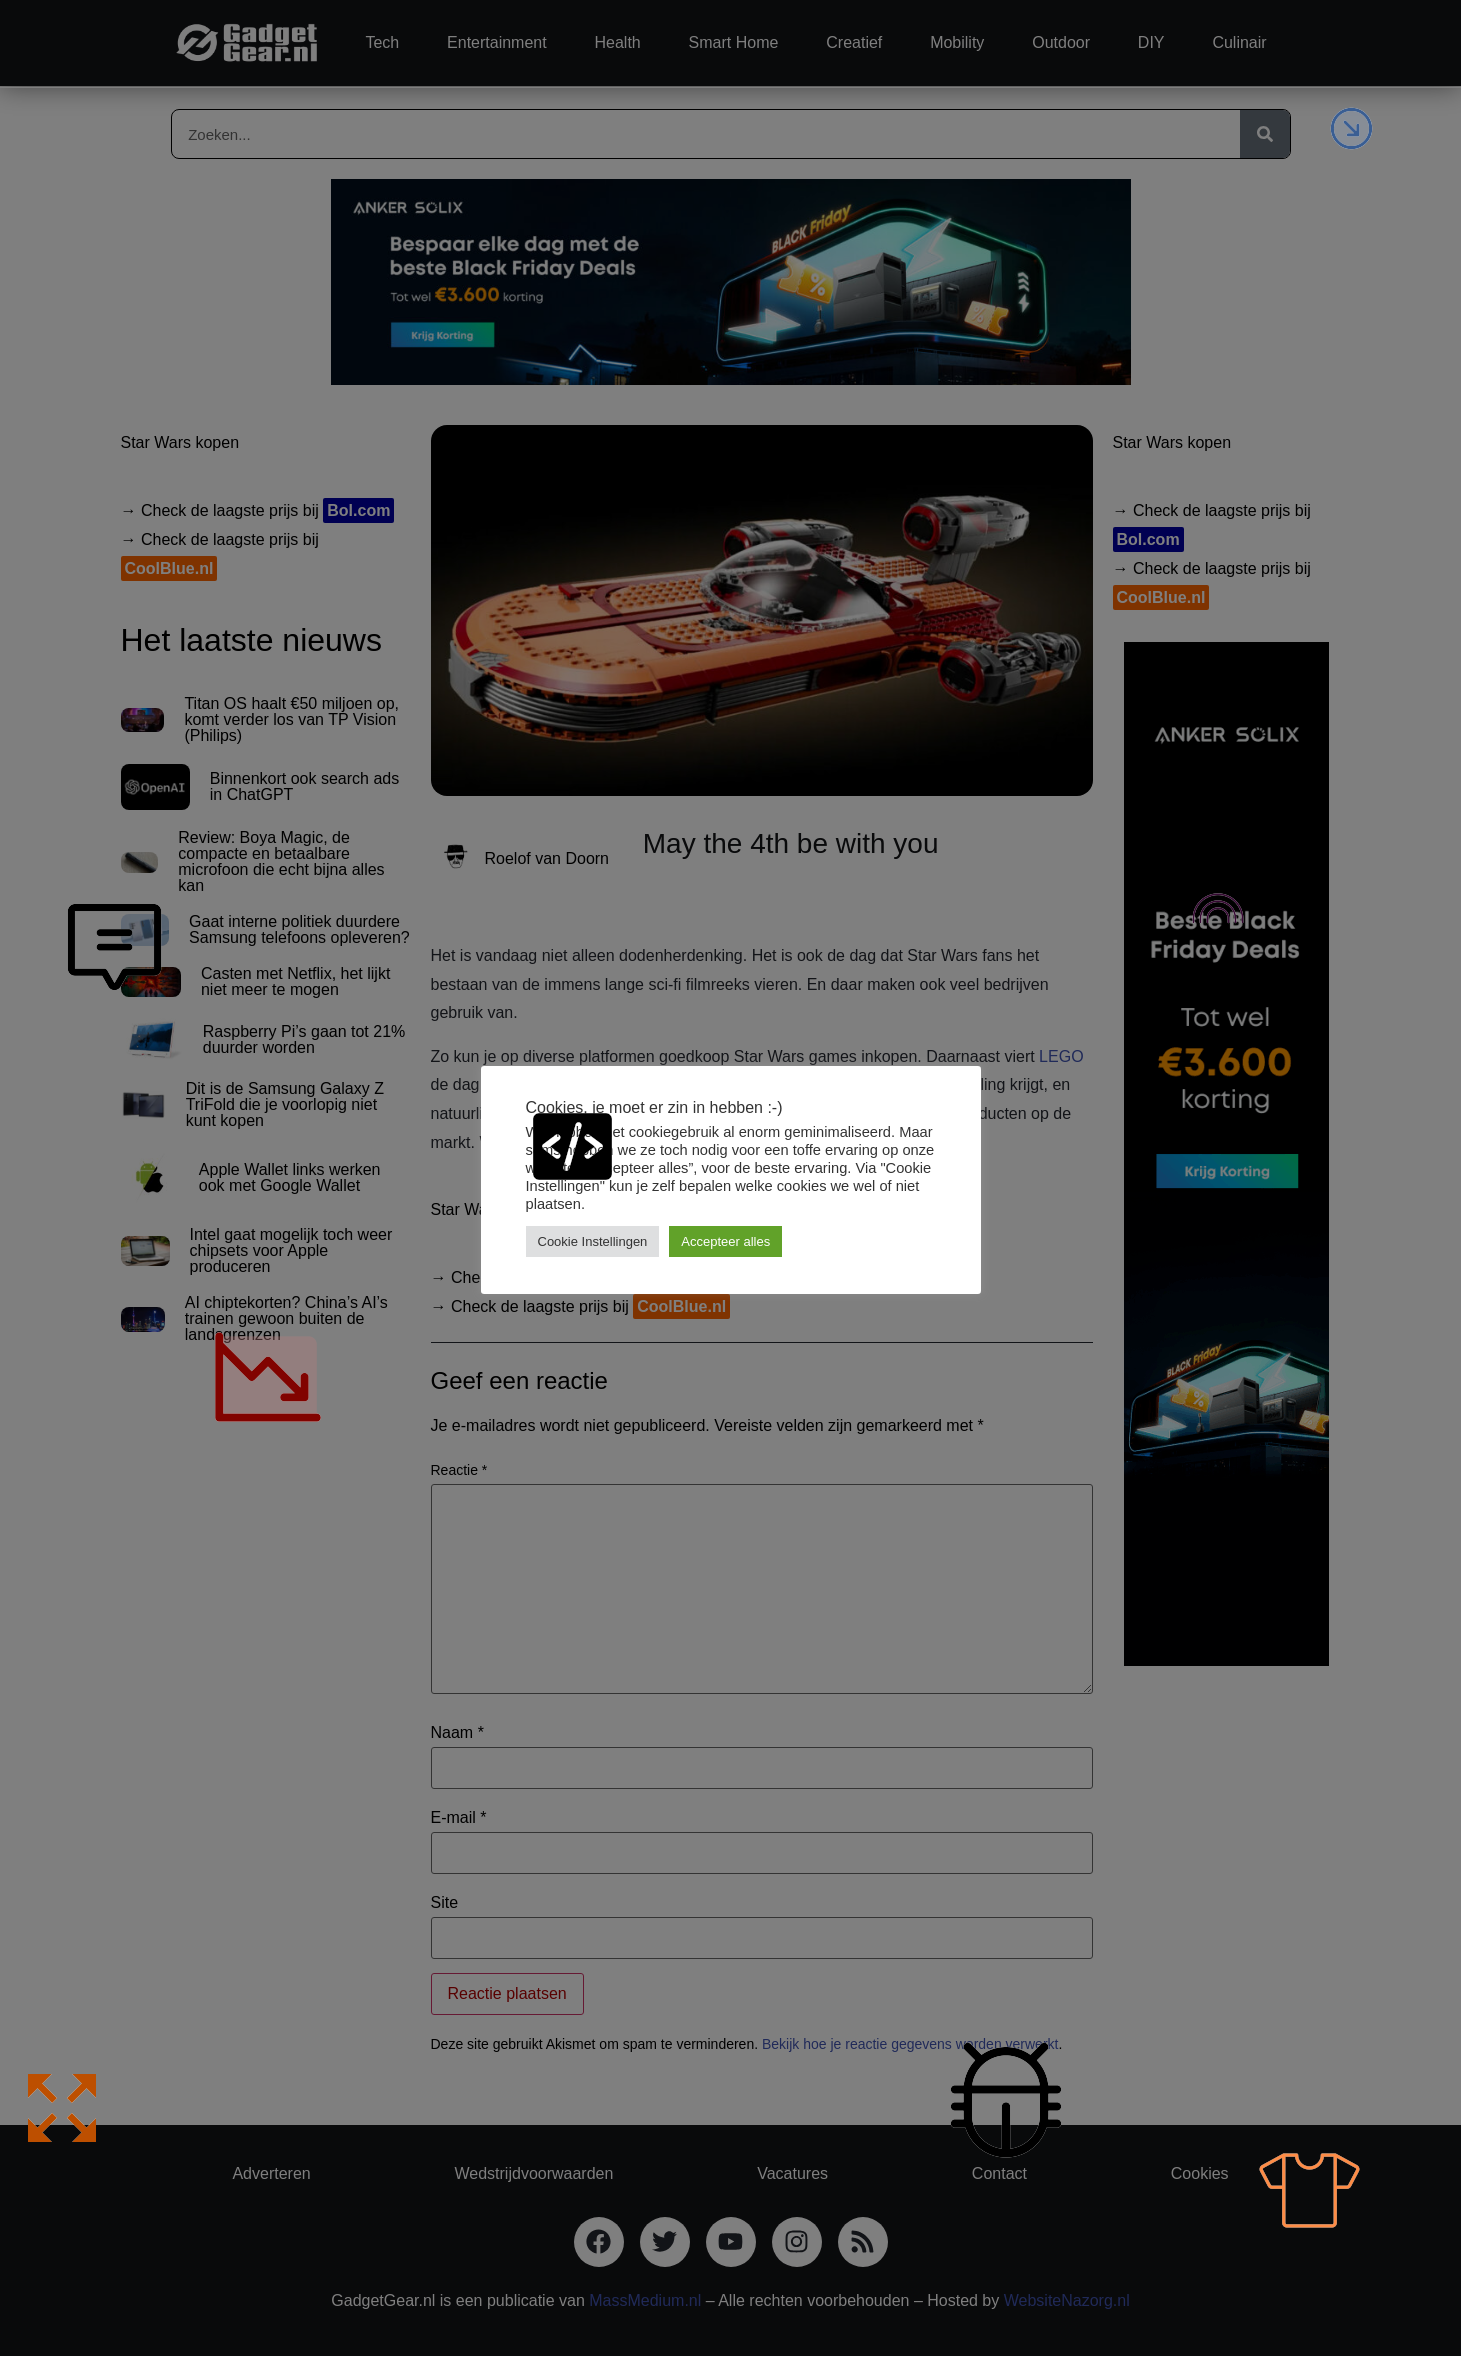  Describe the element at coordinates (268, 1377) in the screenshot. I see `view declining trend data` at that location.